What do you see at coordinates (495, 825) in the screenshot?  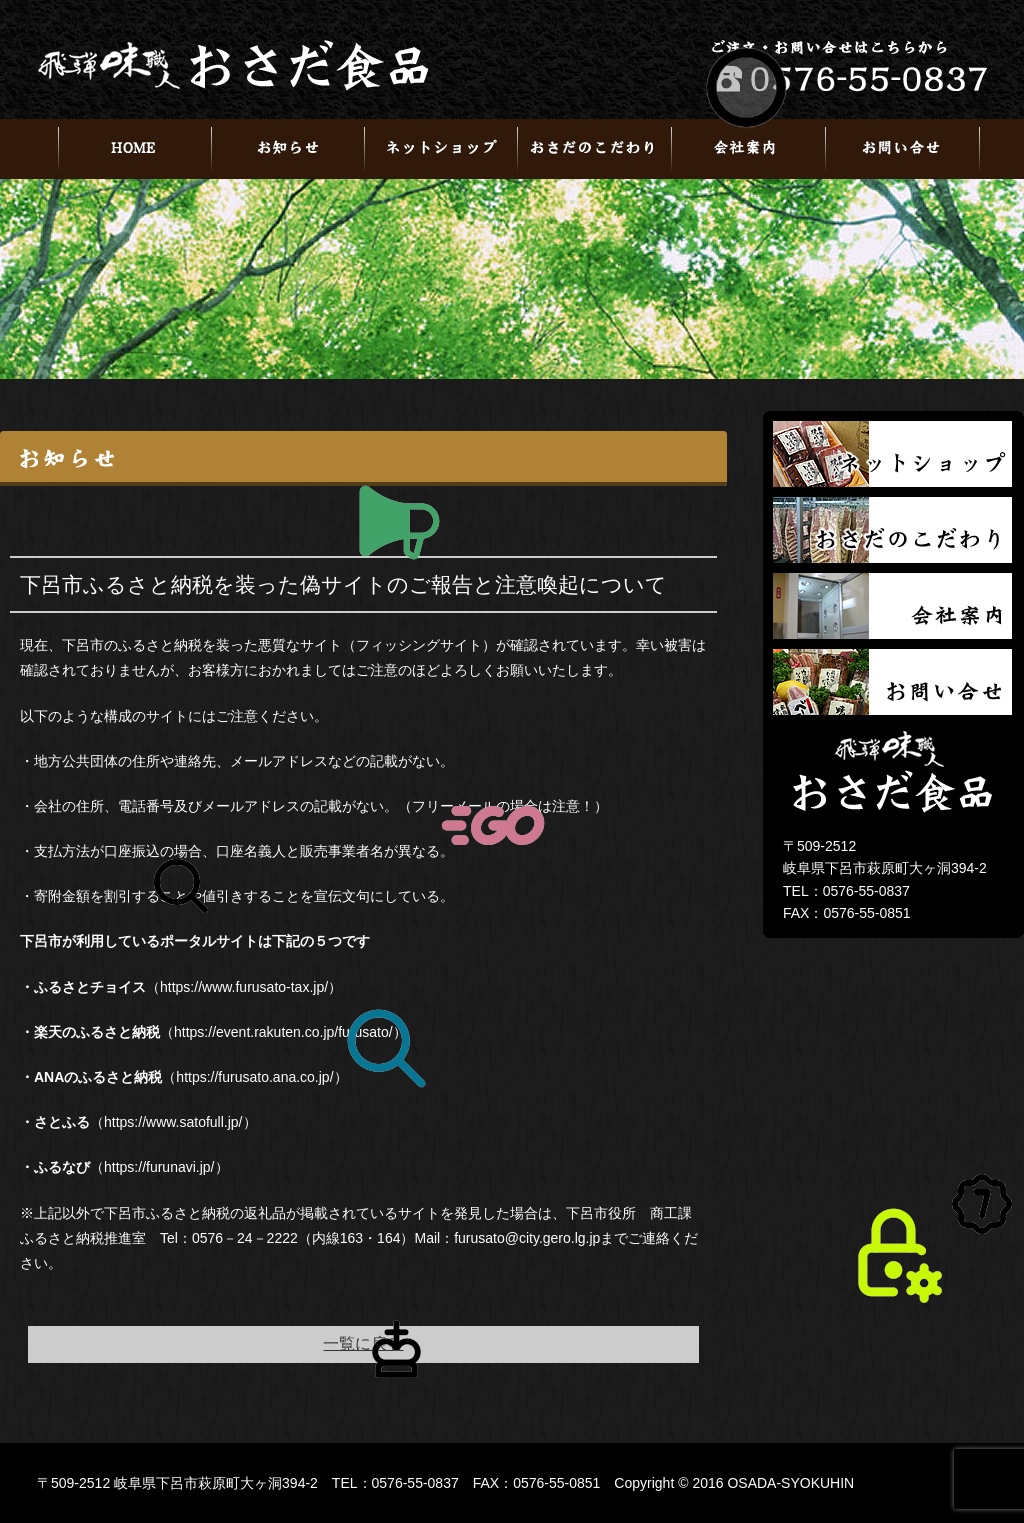 I see `go programming language logo` at bounding box center [495, 825].